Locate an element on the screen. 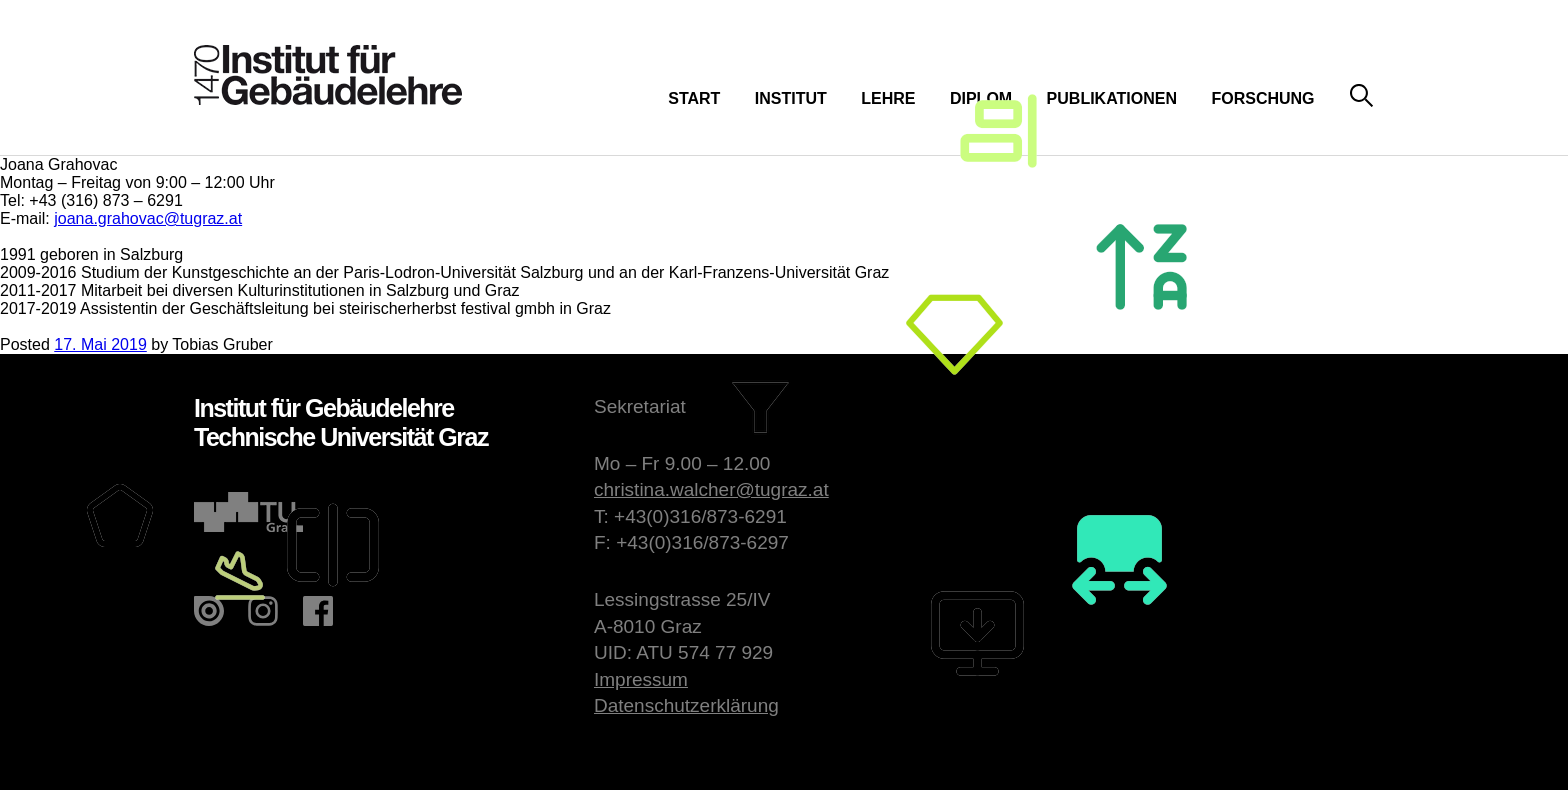 Image resolution: width=1568 pixels, height=790 pixels. download to computer is located at coordinates (977, 633).